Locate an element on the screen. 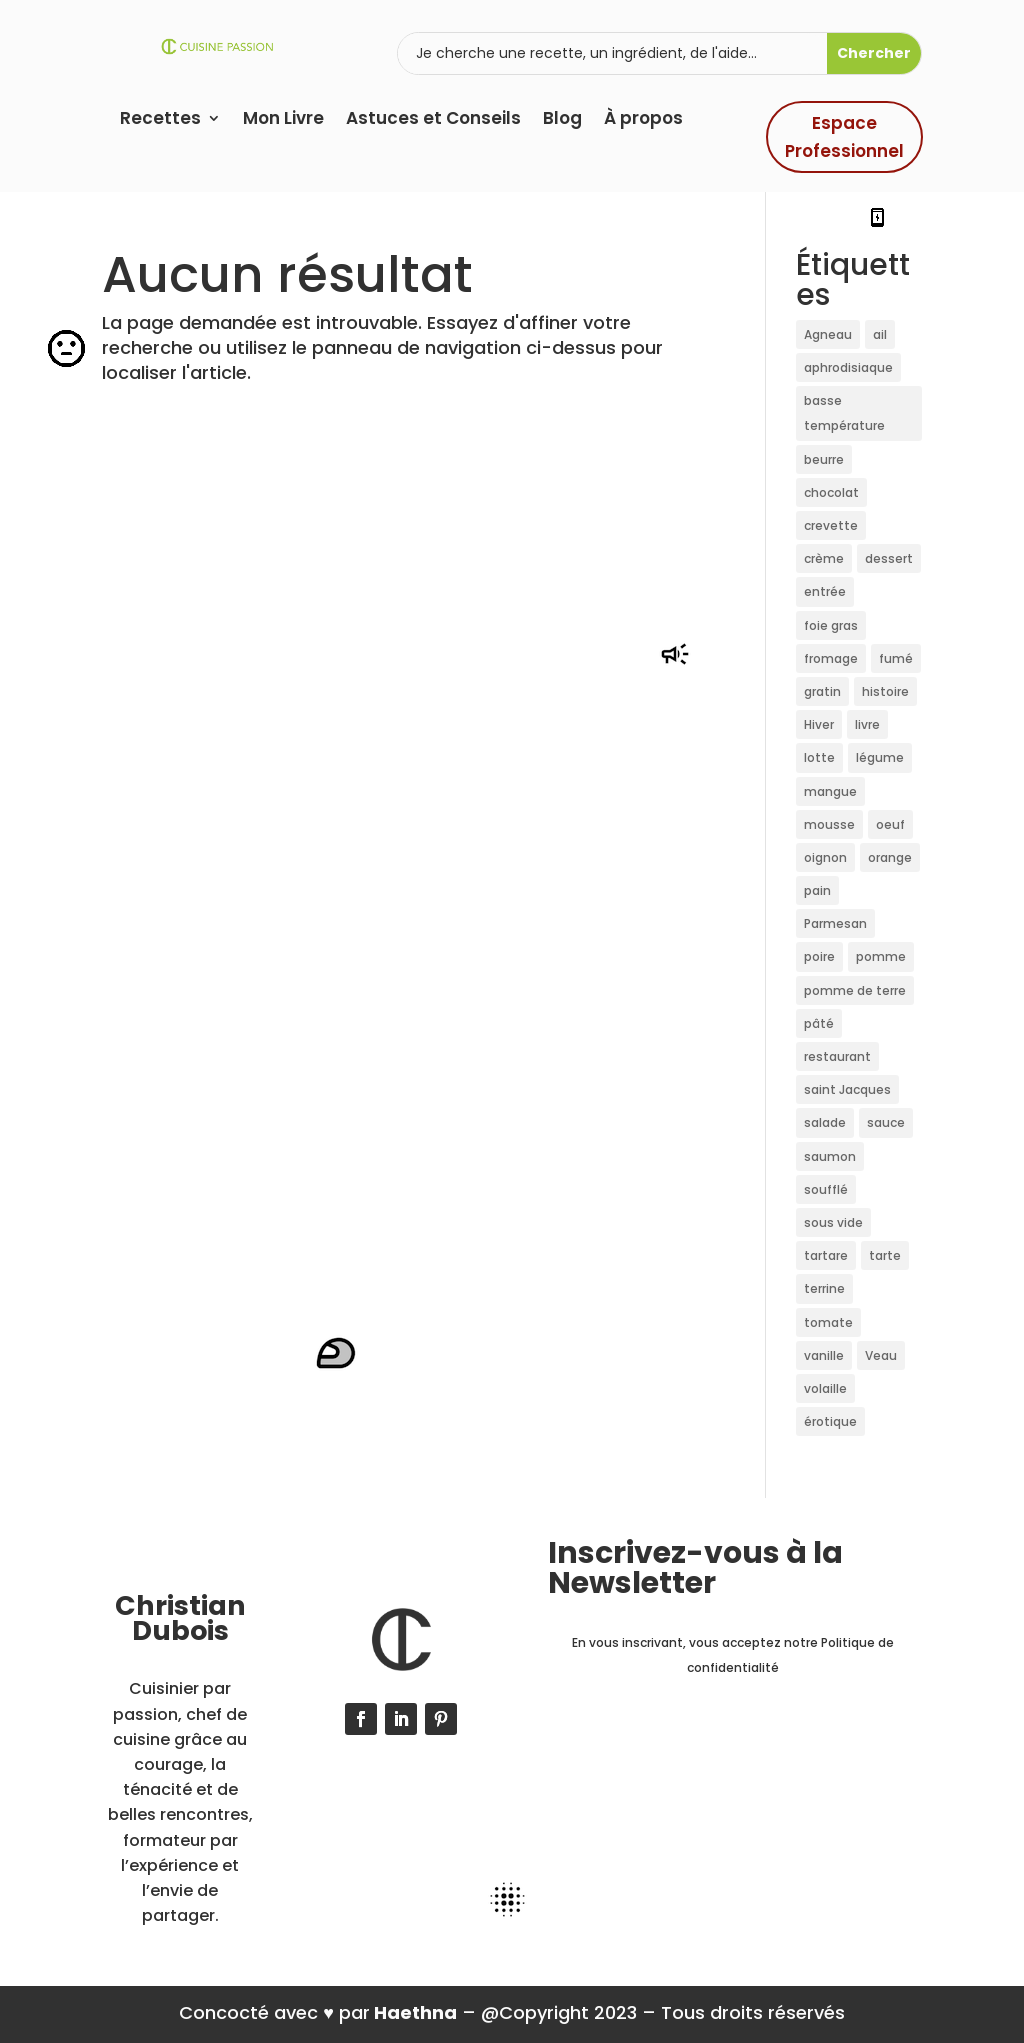 The height and width of the screenshot is (2043, 1024). access motorsports or racing content is located at coordinates (336, 1353).